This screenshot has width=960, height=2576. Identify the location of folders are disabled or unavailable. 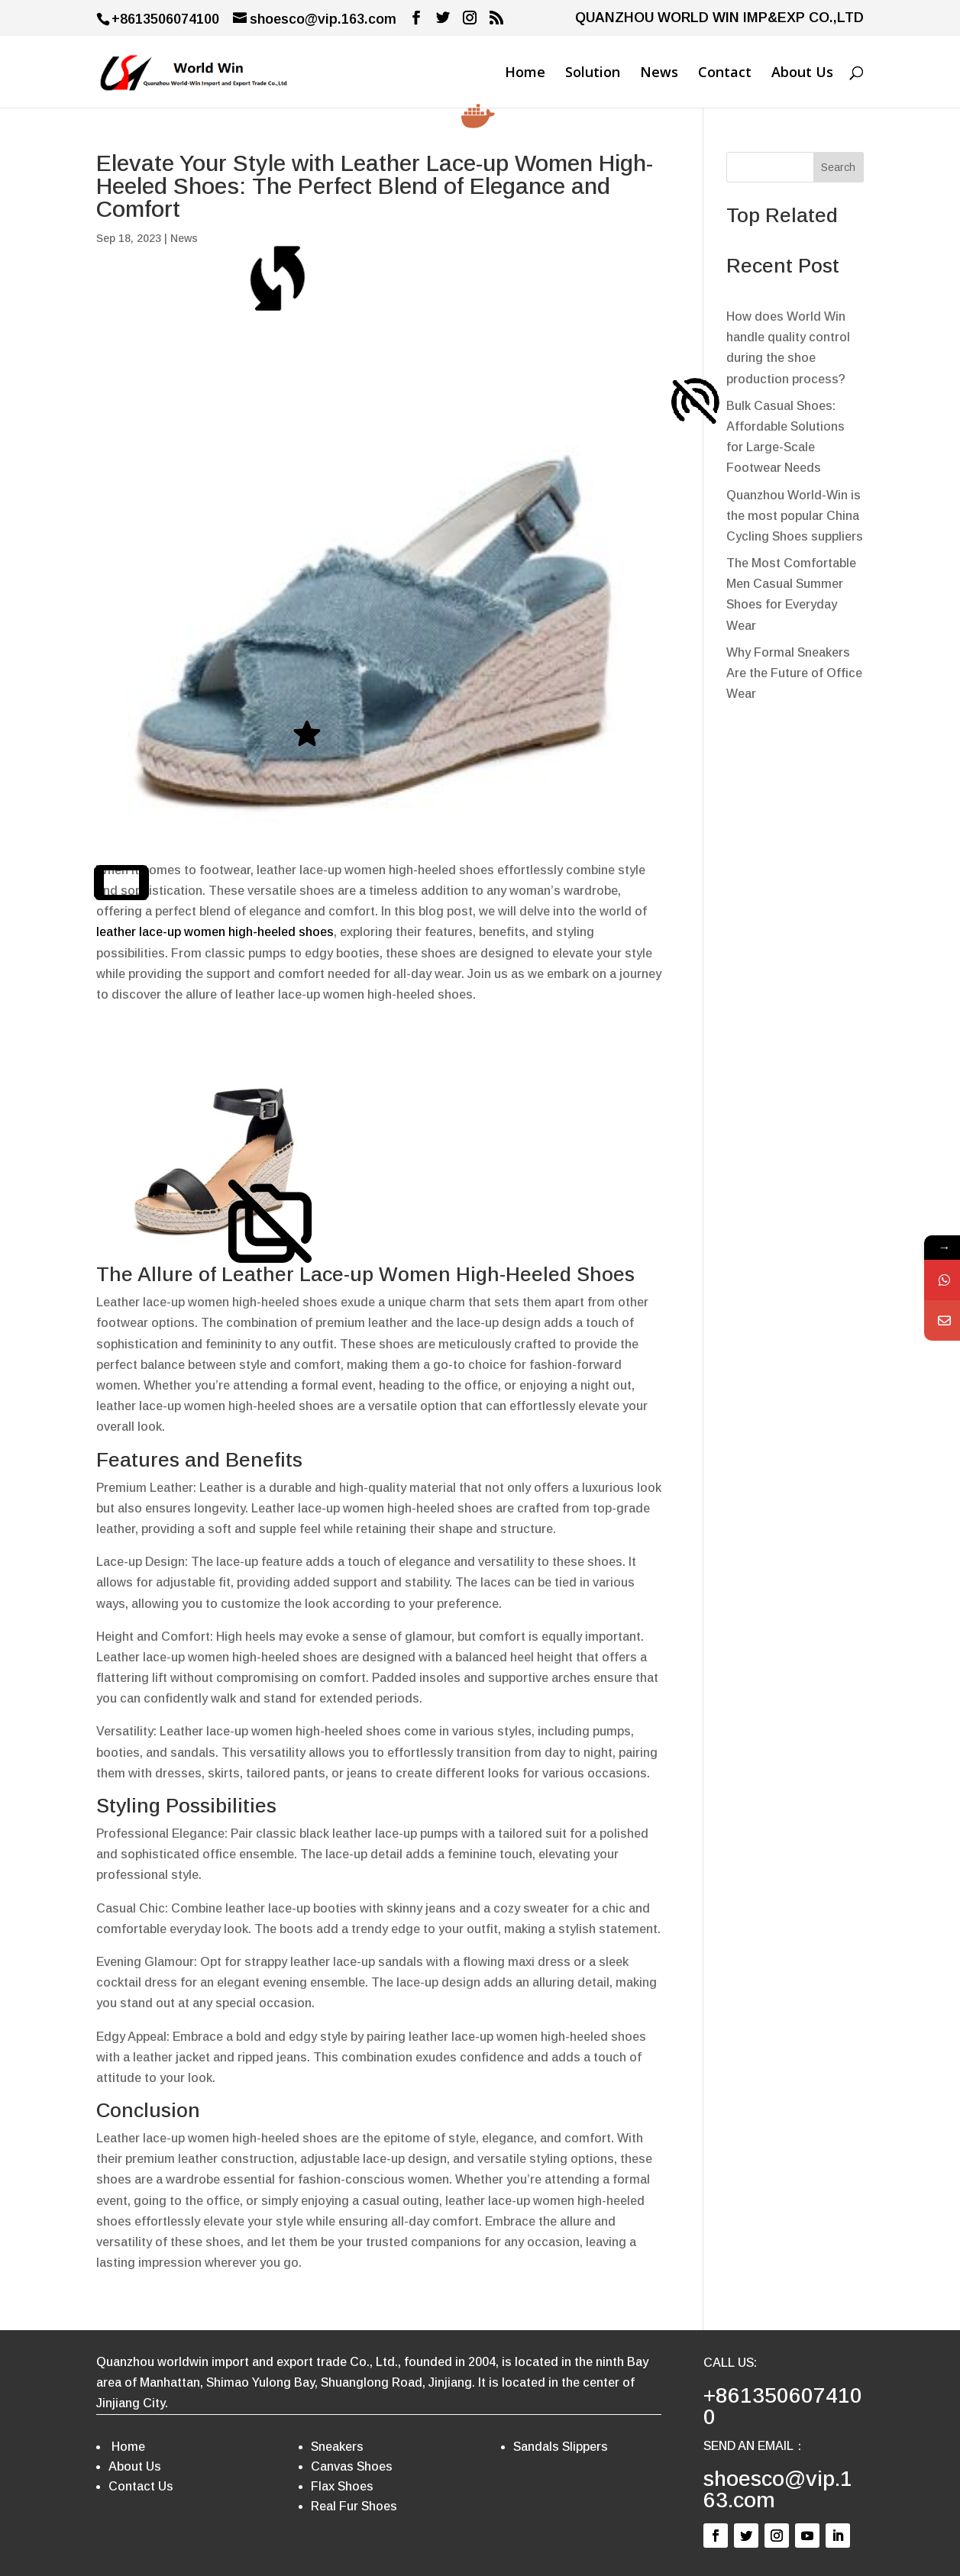
(270, 1221).